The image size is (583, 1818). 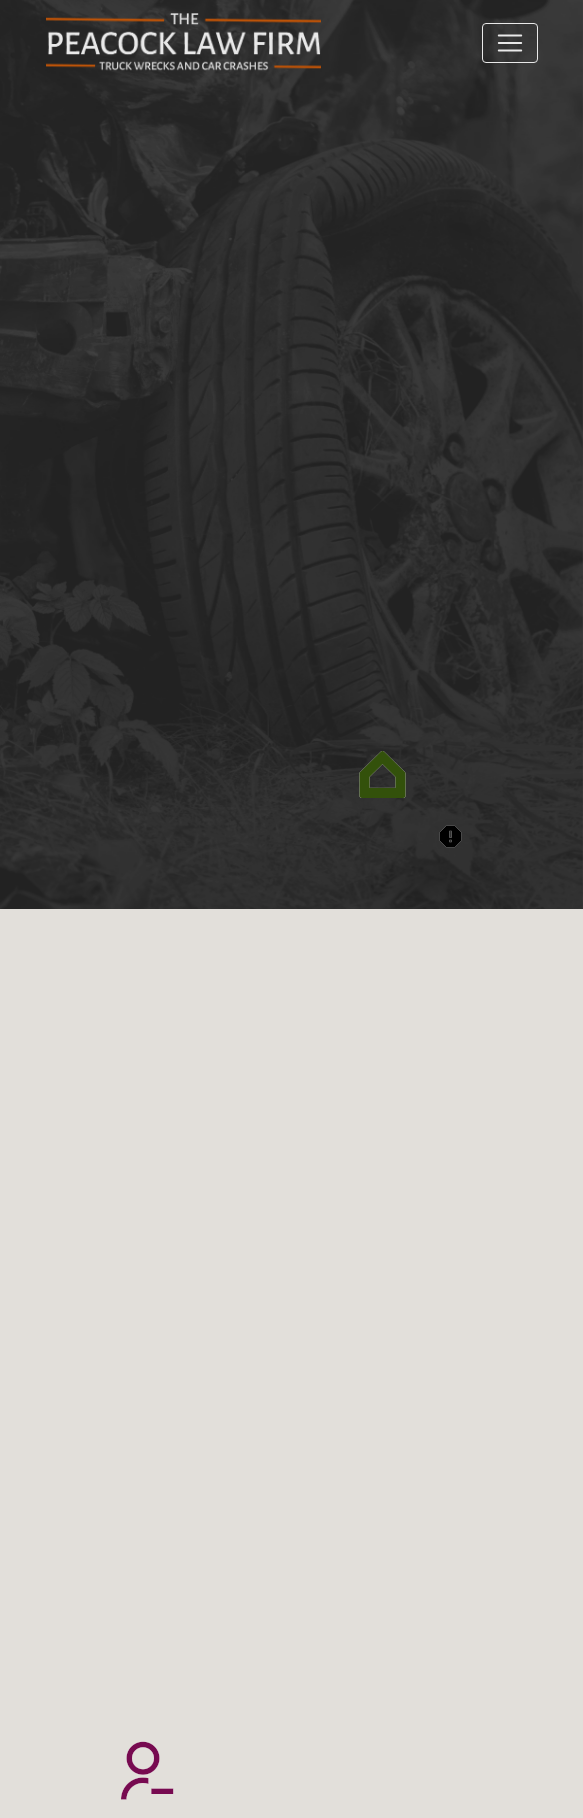 I want to click on indicates spam or junk content, so click(x=450, y=836).